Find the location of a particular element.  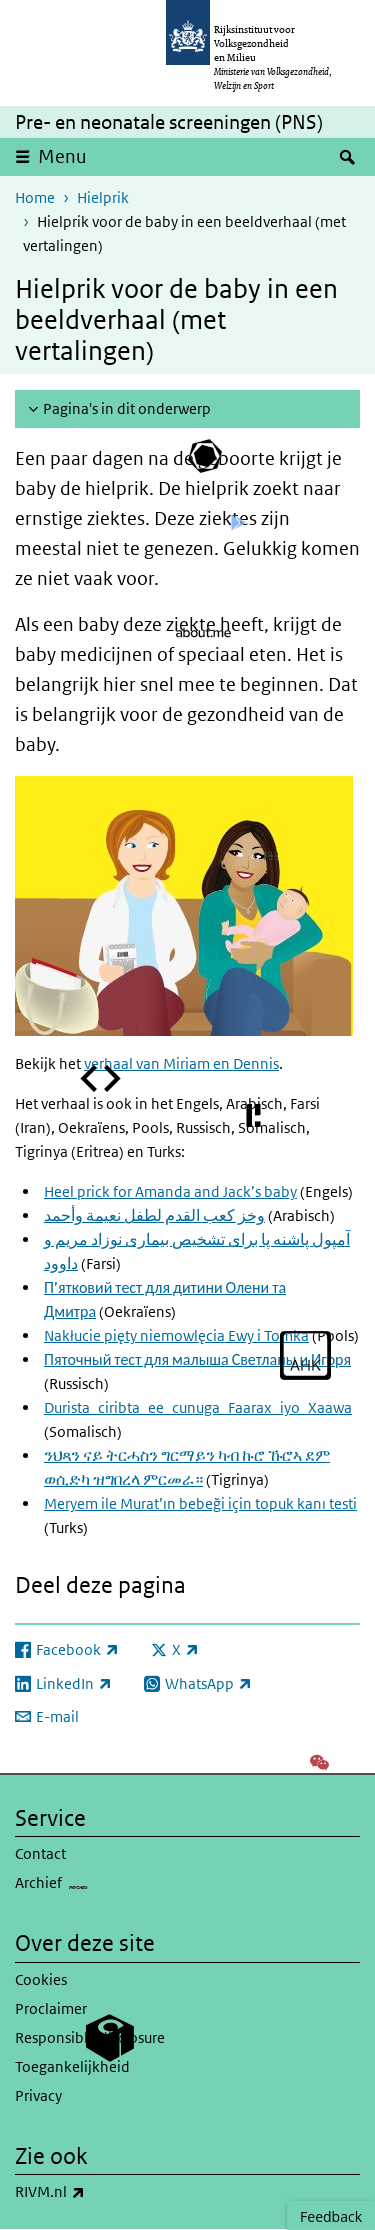

expand content horizontally is located at coordinates (100, 1078).